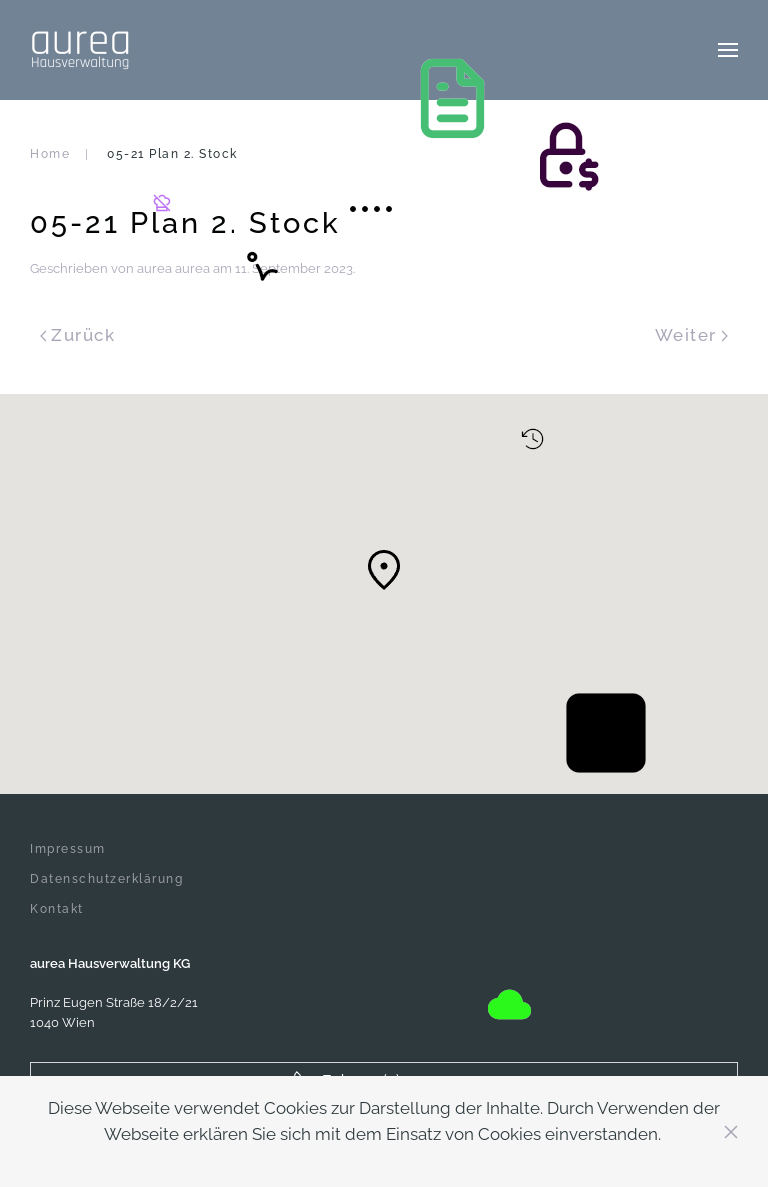  I want to click on view history or recent activity, so click(533, 439).